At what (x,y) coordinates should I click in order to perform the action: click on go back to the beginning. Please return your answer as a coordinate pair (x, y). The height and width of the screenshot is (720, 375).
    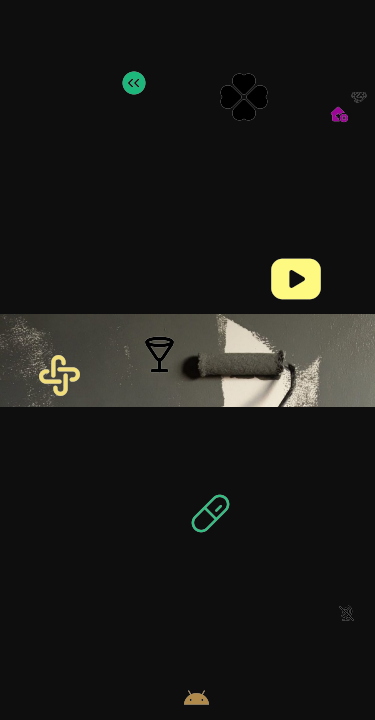
    Looking at the image, I should click on (134, 83).